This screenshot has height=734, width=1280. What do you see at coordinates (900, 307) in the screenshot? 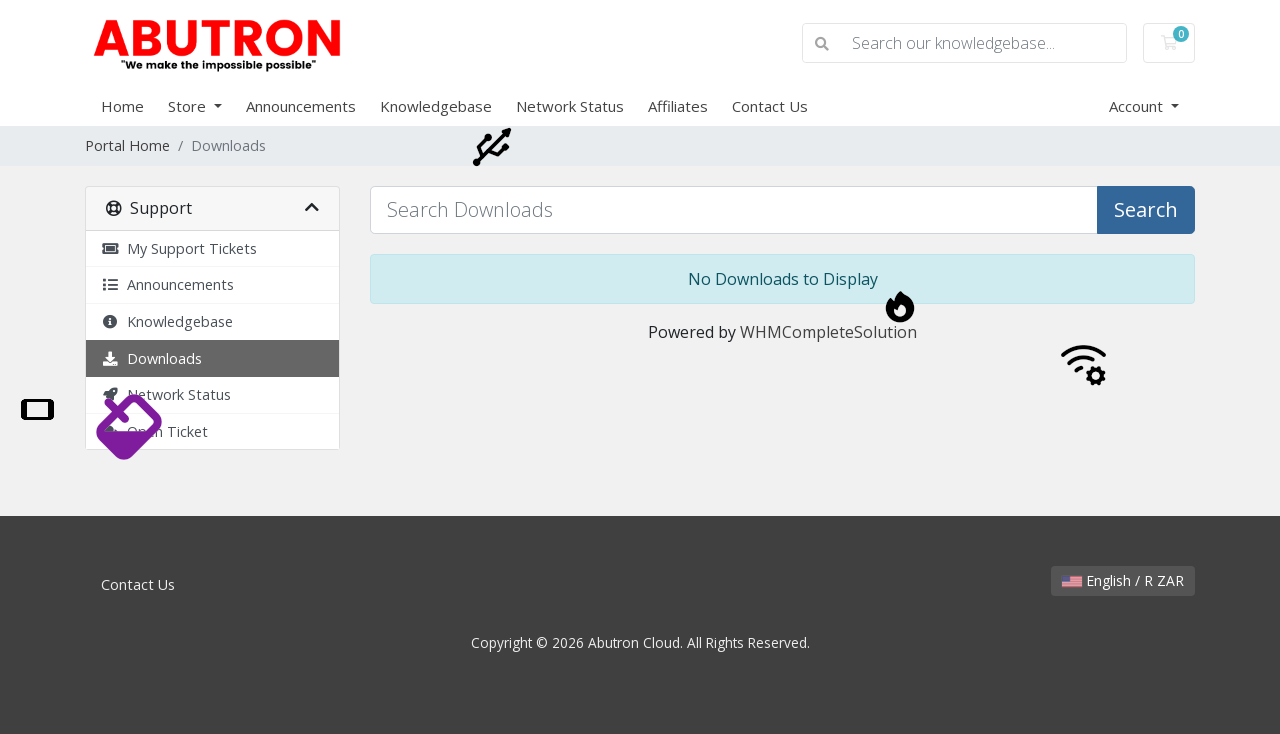
I see `indicates trending or popular content` at bounding box center [900, 307].